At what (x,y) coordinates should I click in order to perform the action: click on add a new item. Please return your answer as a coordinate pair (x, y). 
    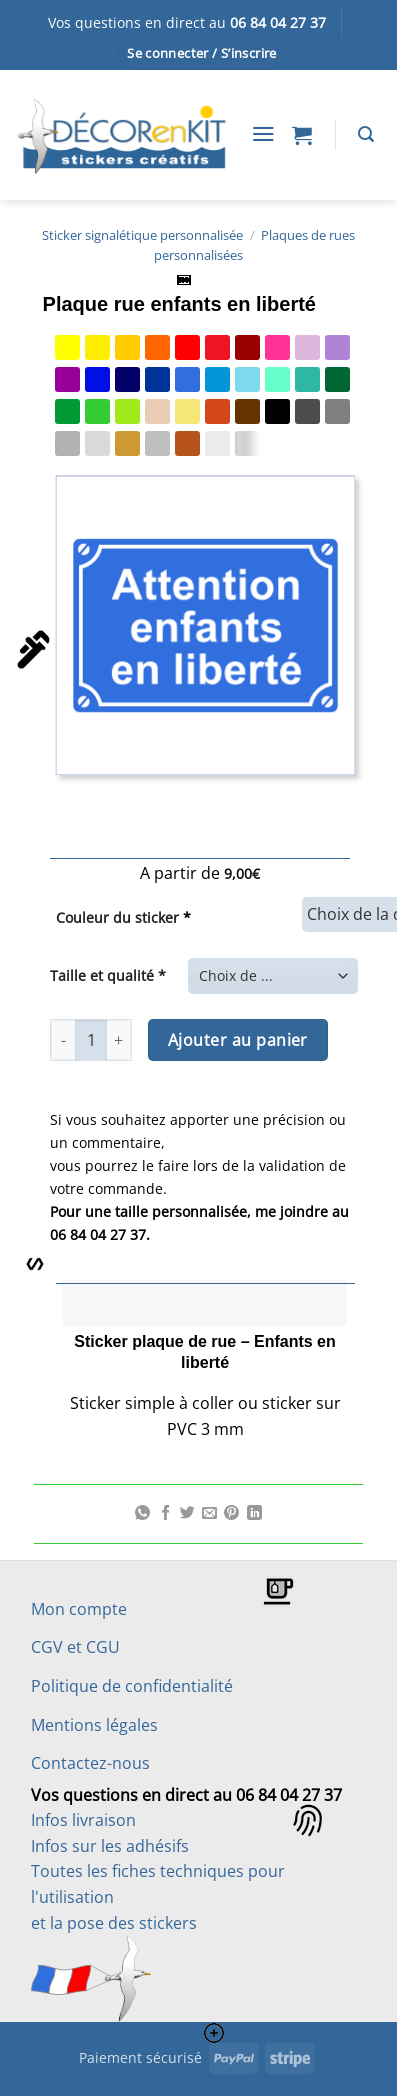
    Looking at the image, I should click on (214, 2033).